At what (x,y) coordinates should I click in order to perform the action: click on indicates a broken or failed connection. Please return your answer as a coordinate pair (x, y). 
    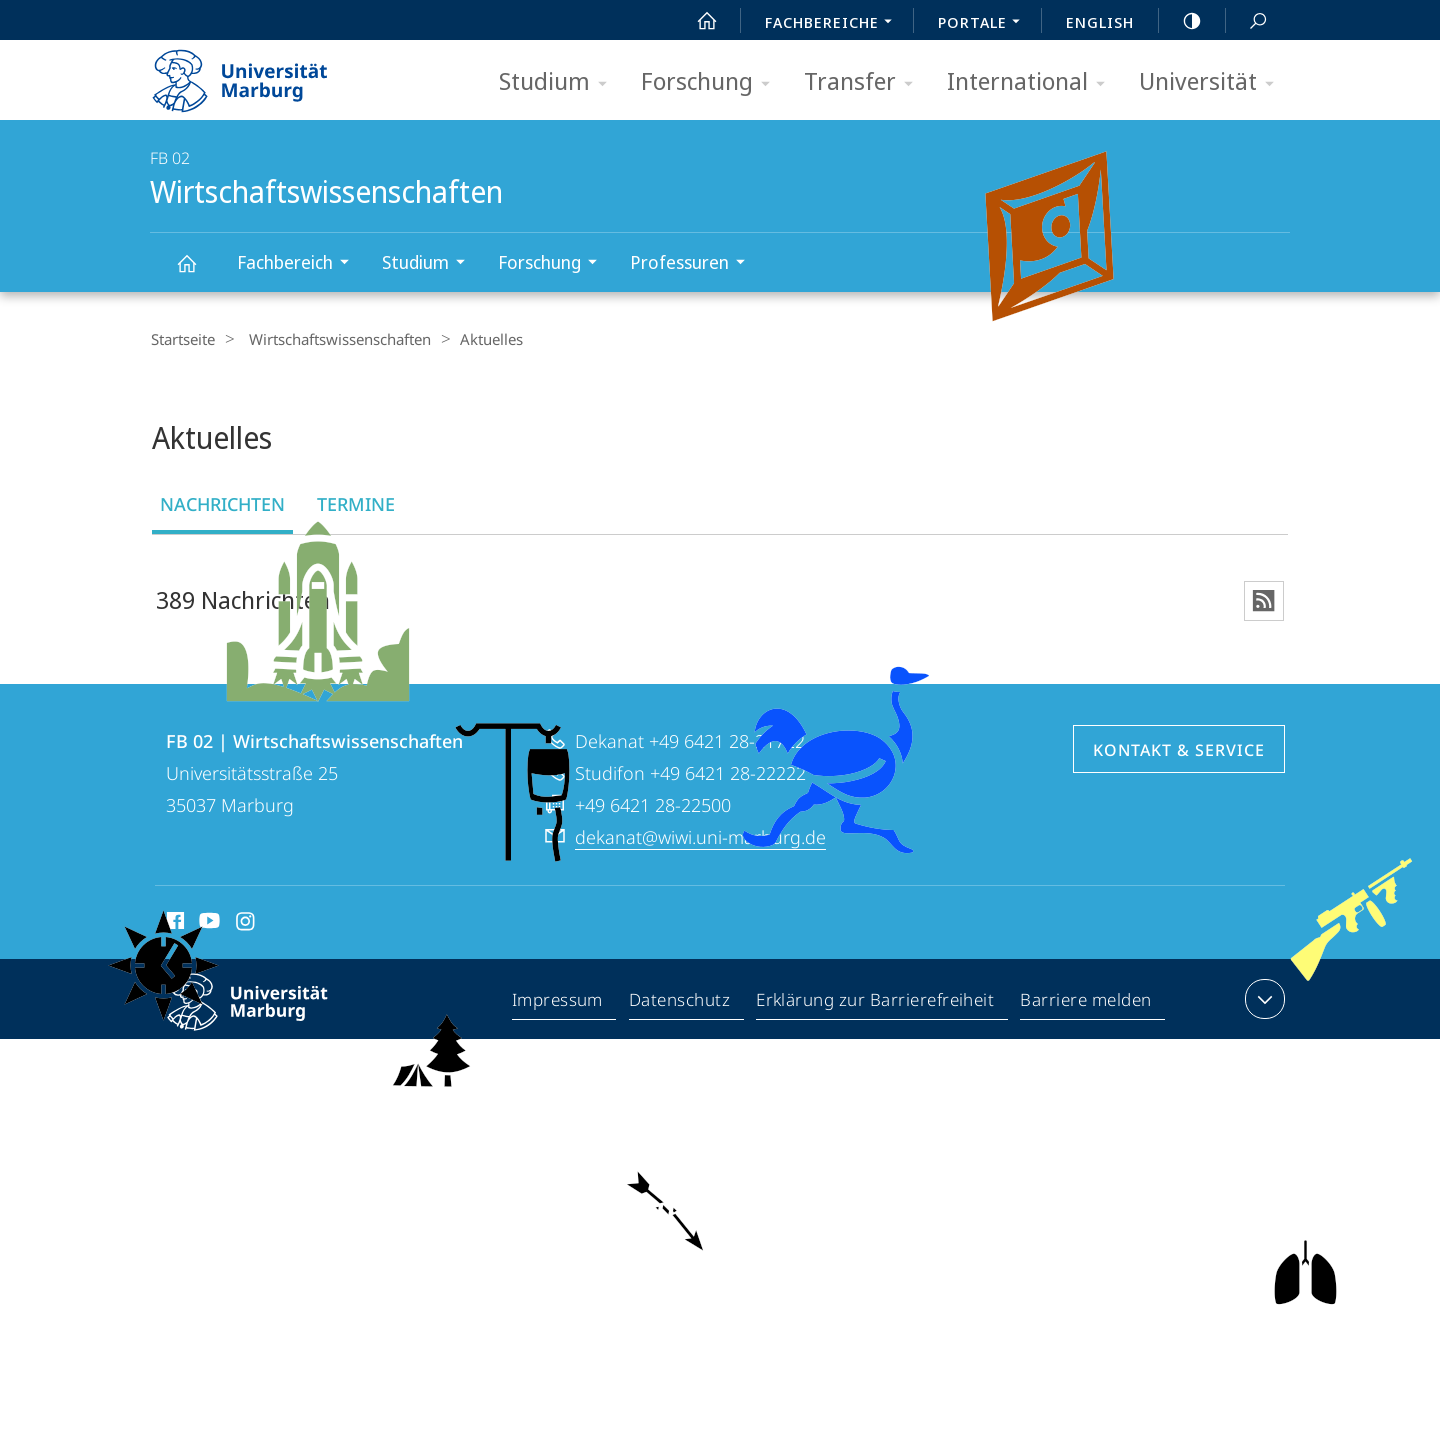
    Looking at the image, I should click on (665, 1211).